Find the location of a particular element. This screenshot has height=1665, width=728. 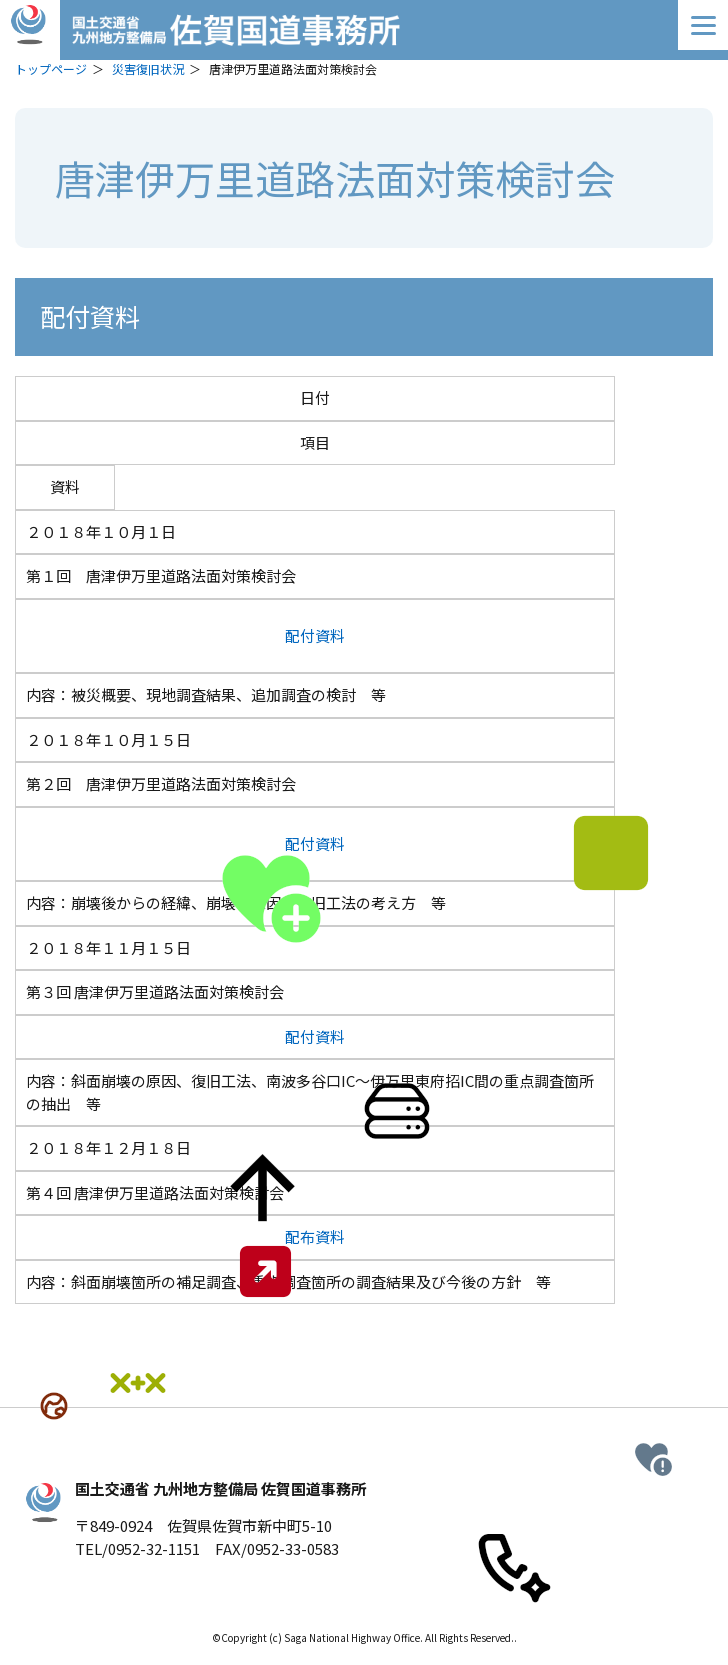

health alert or warning notification is located at coordinates (653, 1457).